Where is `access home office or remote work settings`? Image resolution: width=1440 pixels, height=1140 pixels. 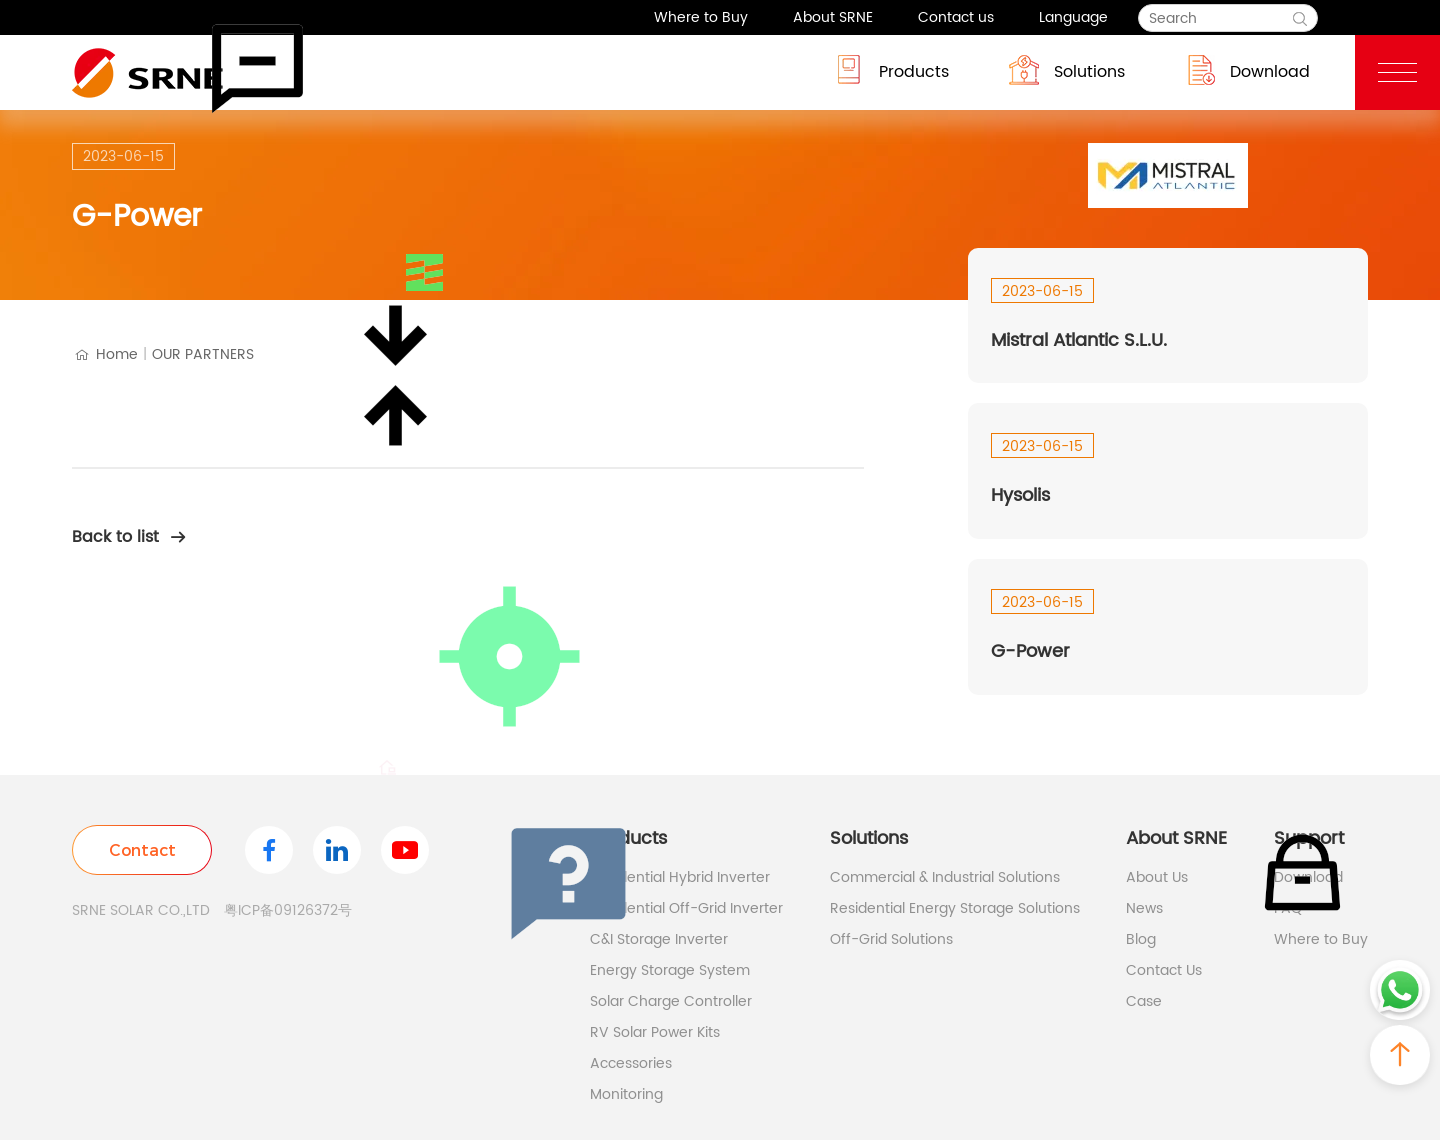 access home office or remote work settings is located at coordinates (387, 768).